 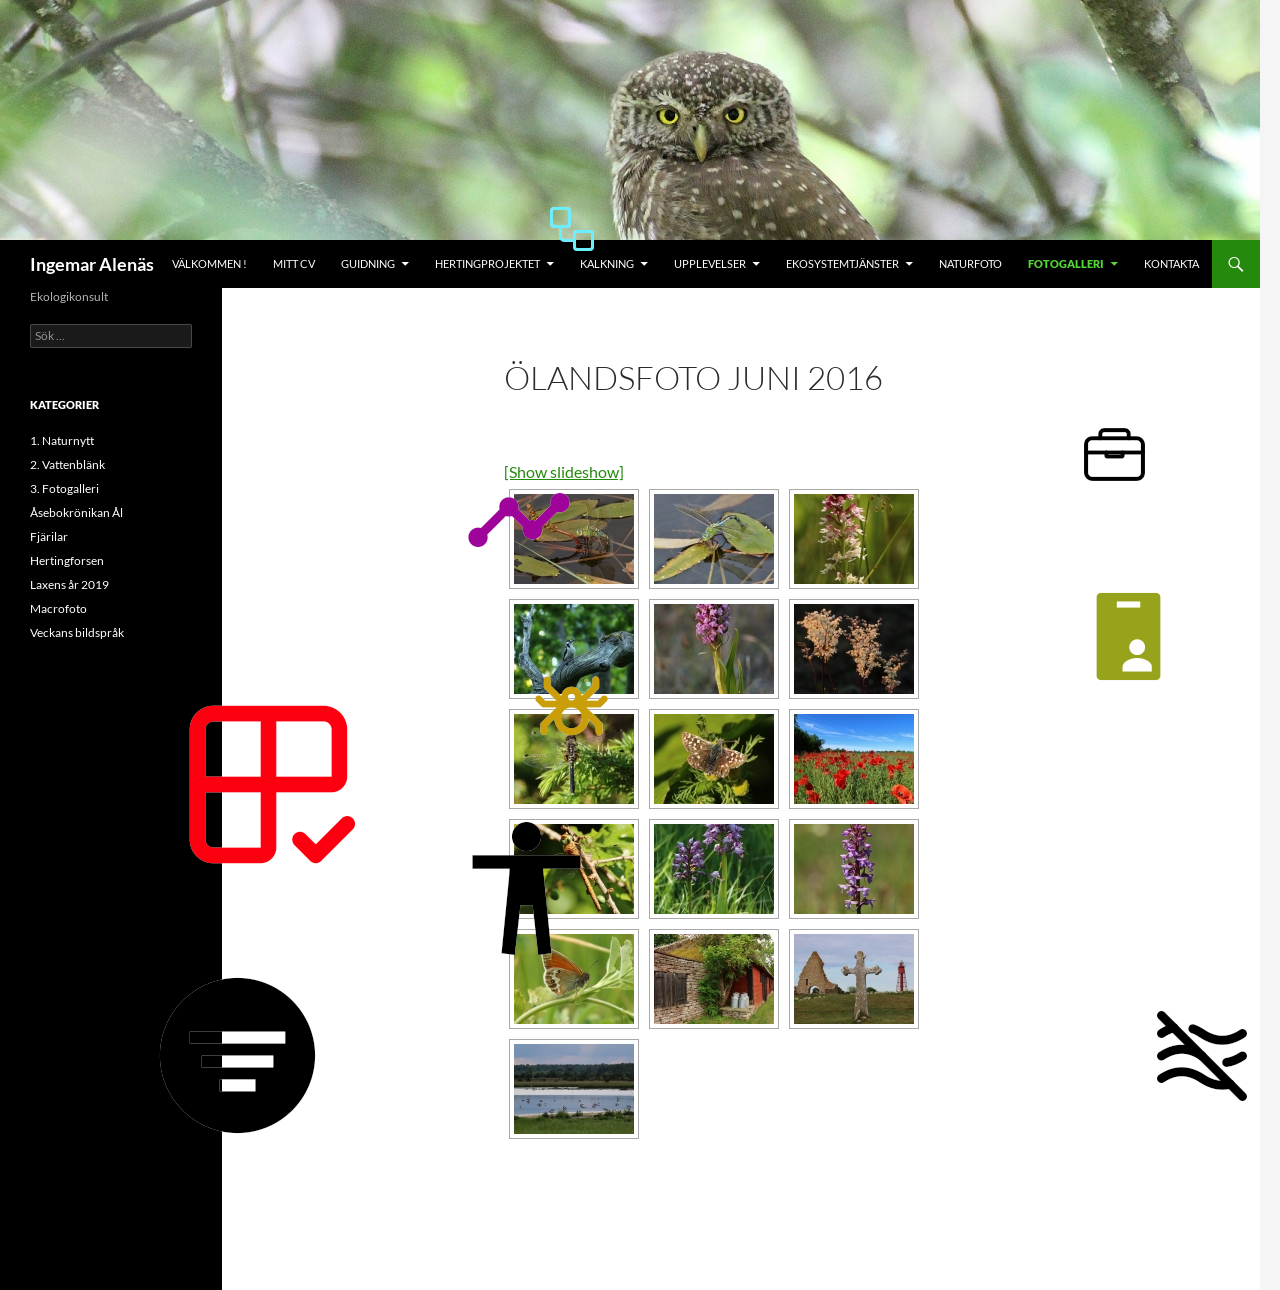 I want to click on filter or sort content, so click(x=237, y=1055).